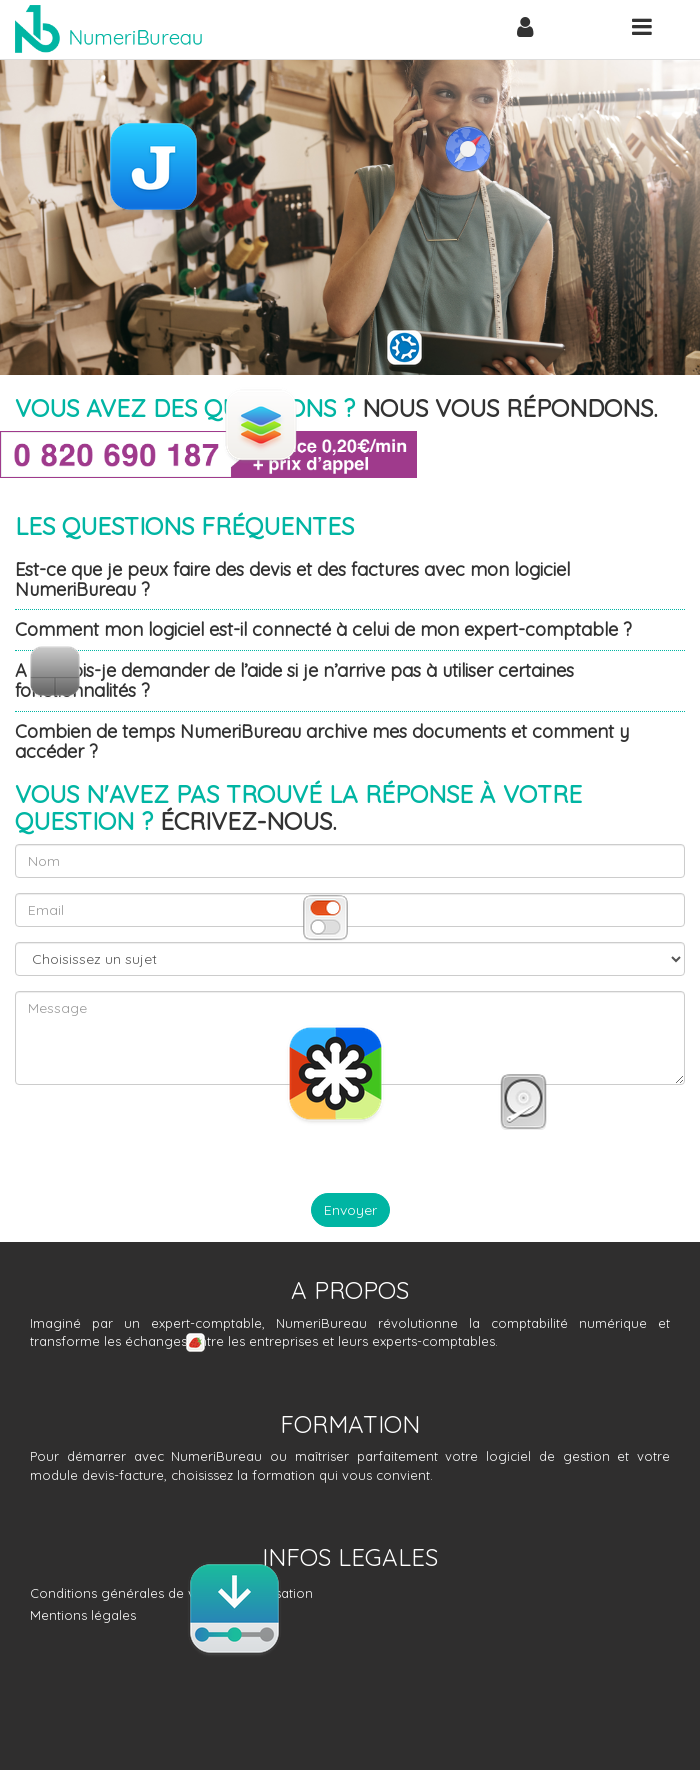 The height and width of the screenshot is (1770, 700). Describe the element at coordinates (261, 425) in the screenshot. I see `open onlyoffice document suite` at that location.